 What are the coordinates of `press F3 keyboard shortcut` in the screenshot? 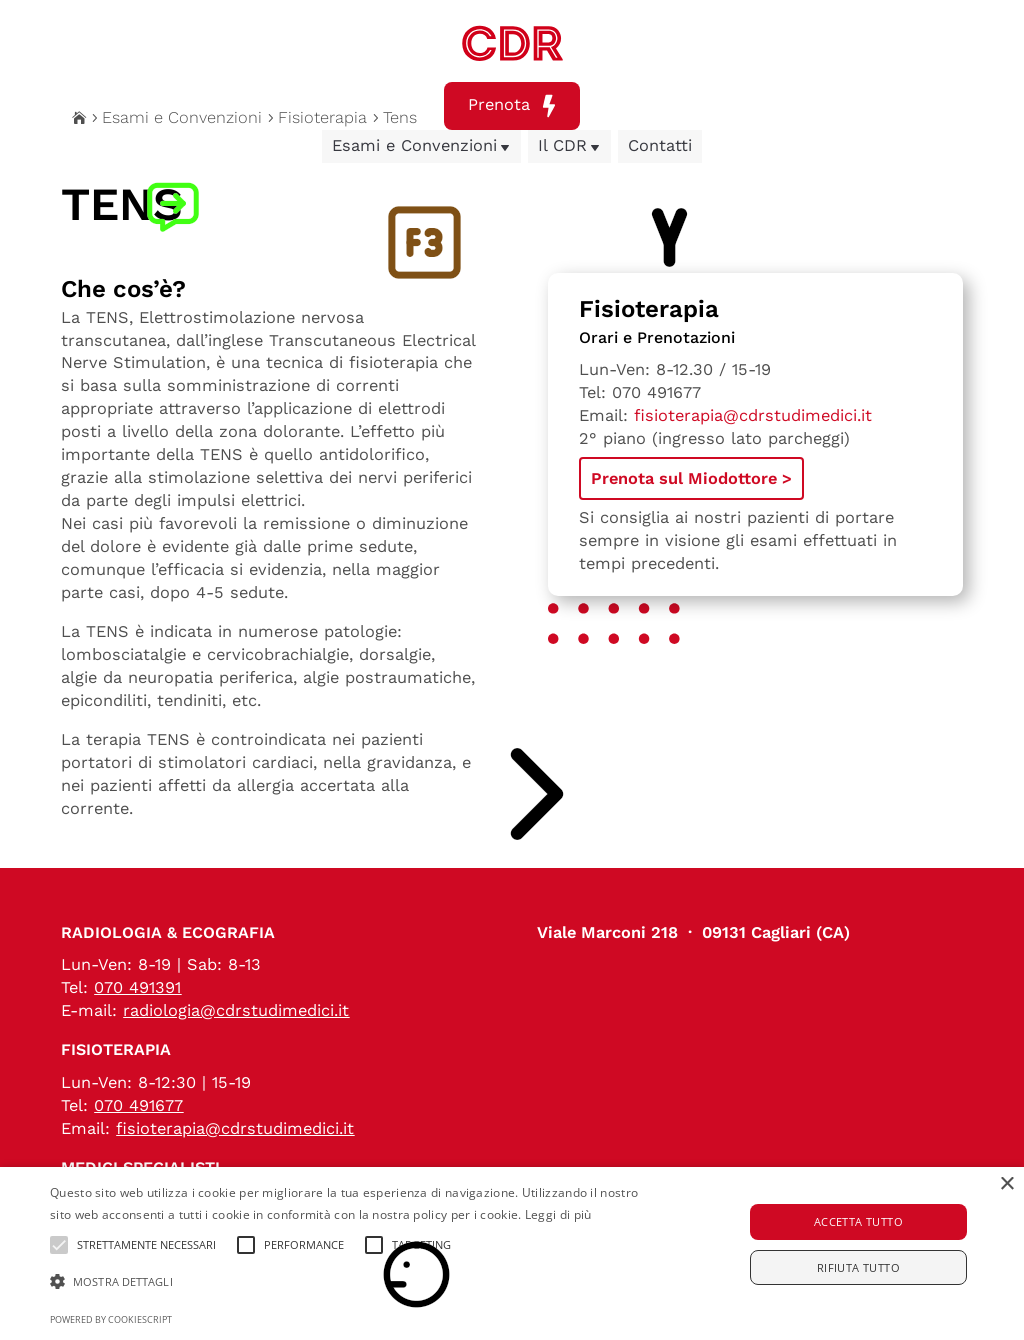 It's located at (424, 242).